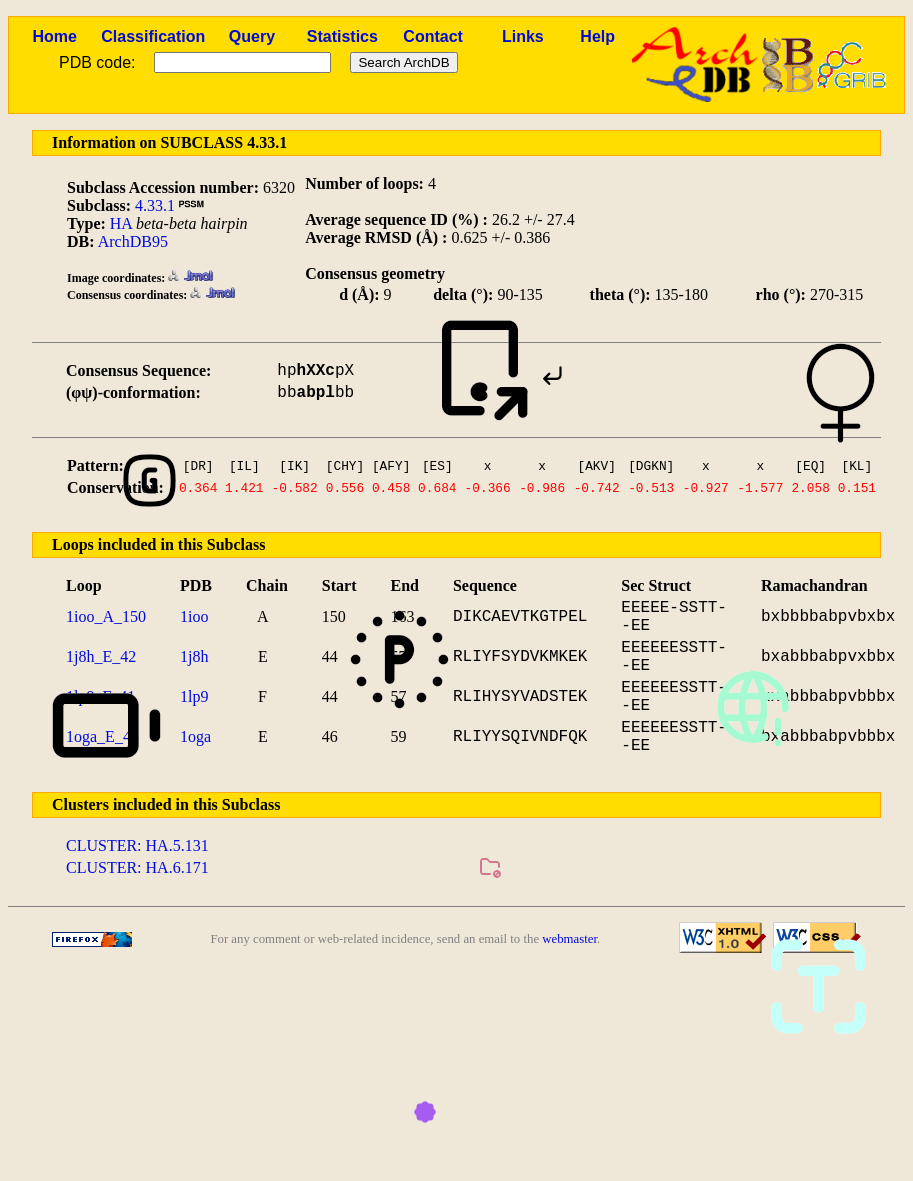  Describe the element at coordinates (425, 1112) in the screenshot. I see `indicates an achievement or award badge` at that location.